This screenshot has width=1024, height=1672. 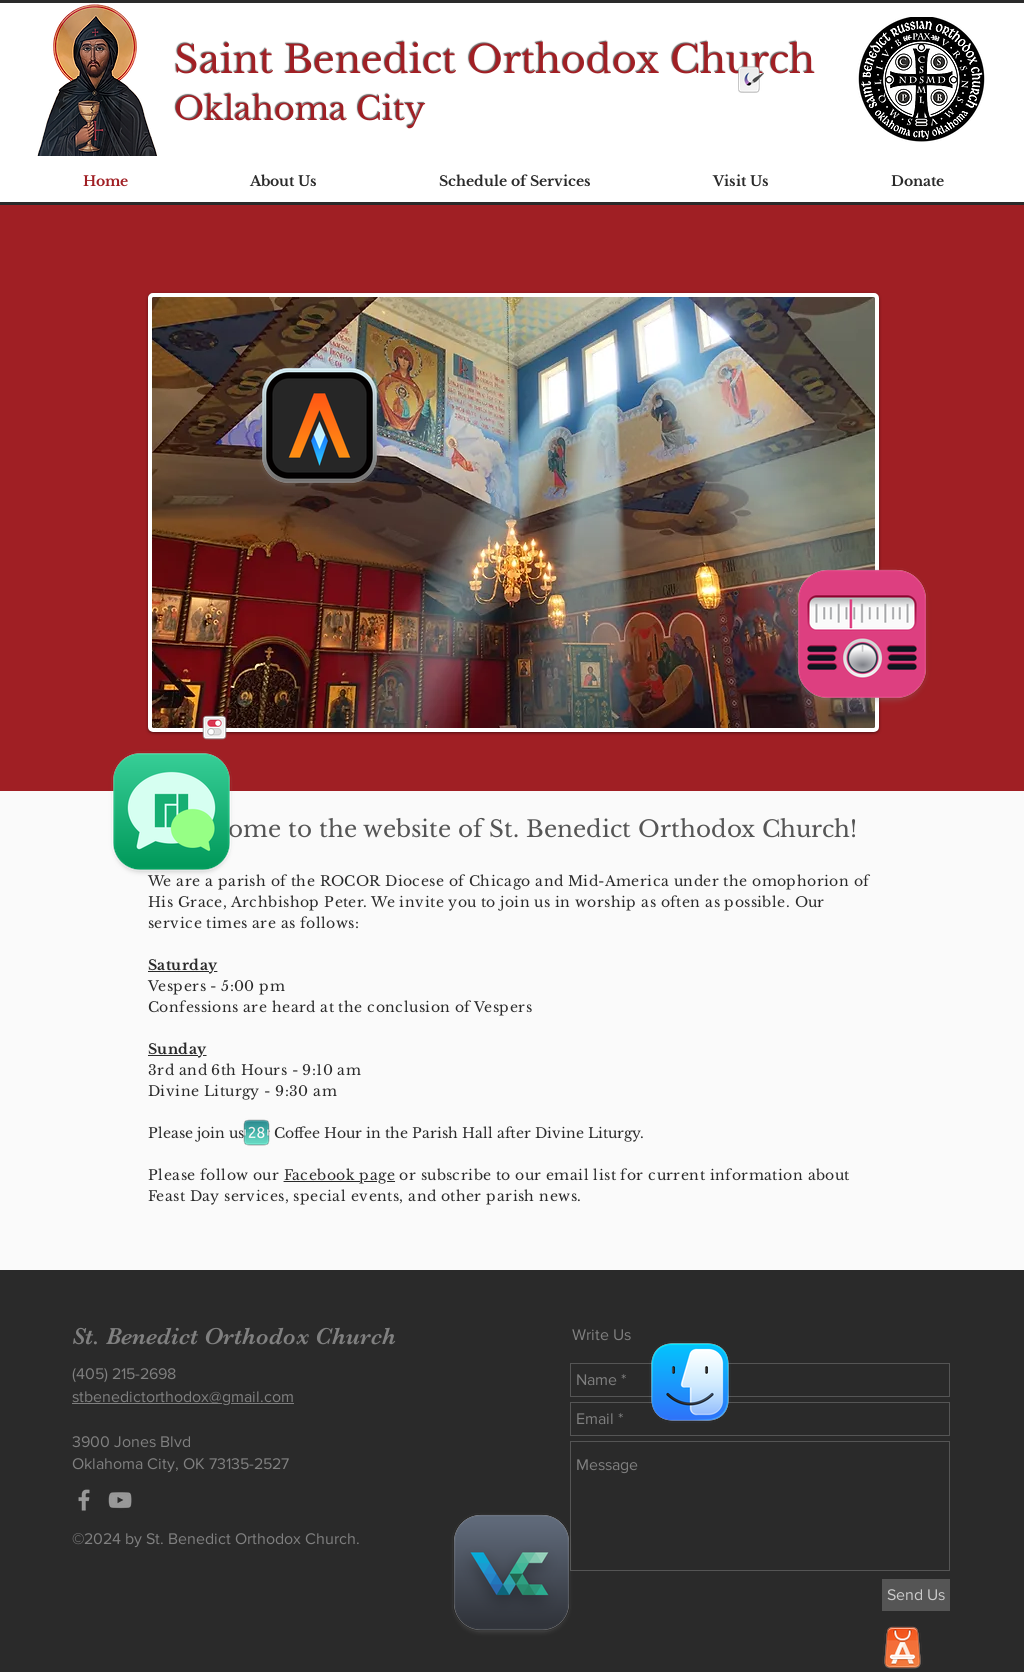 What do you see at coordinates (256, 1132) in the screenshot?
I see `open the office calendar app` at bounding box center [256, 1132].